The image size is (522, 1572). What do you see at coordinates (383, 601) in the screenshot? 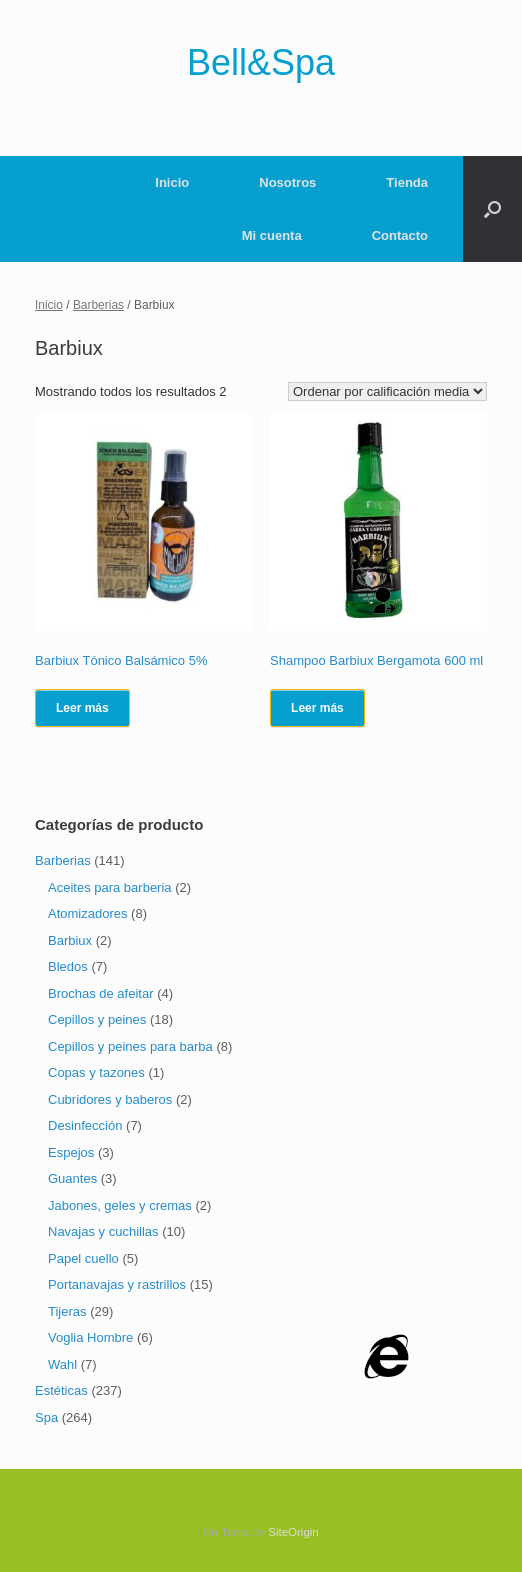
I see `share a user profile with others` at bounding box center [383, 601].